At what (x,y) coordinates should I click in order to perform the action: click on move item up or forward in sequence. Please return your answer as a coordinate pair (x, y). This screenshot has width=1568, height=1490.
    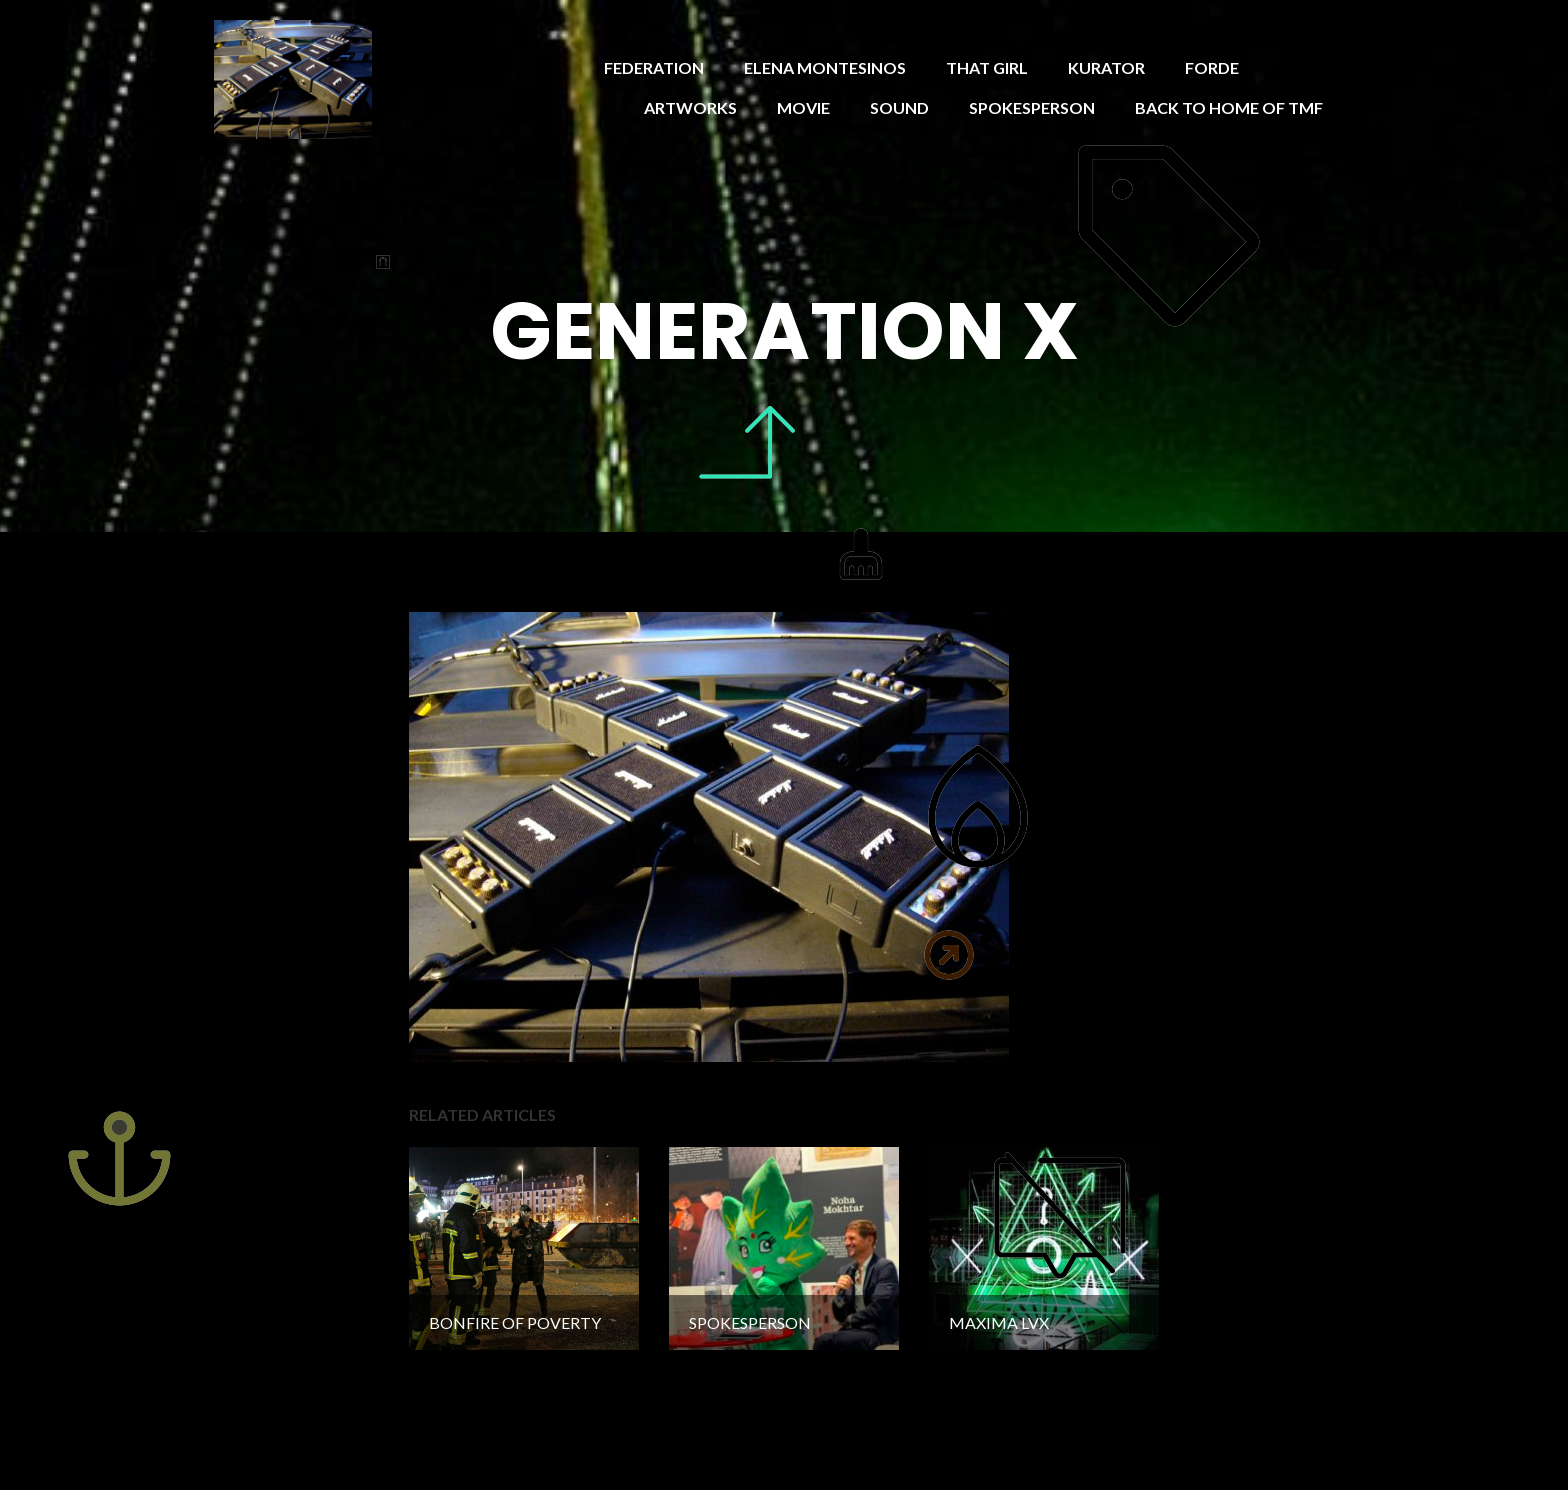
    Looking at the image, I should click on (751, 446).